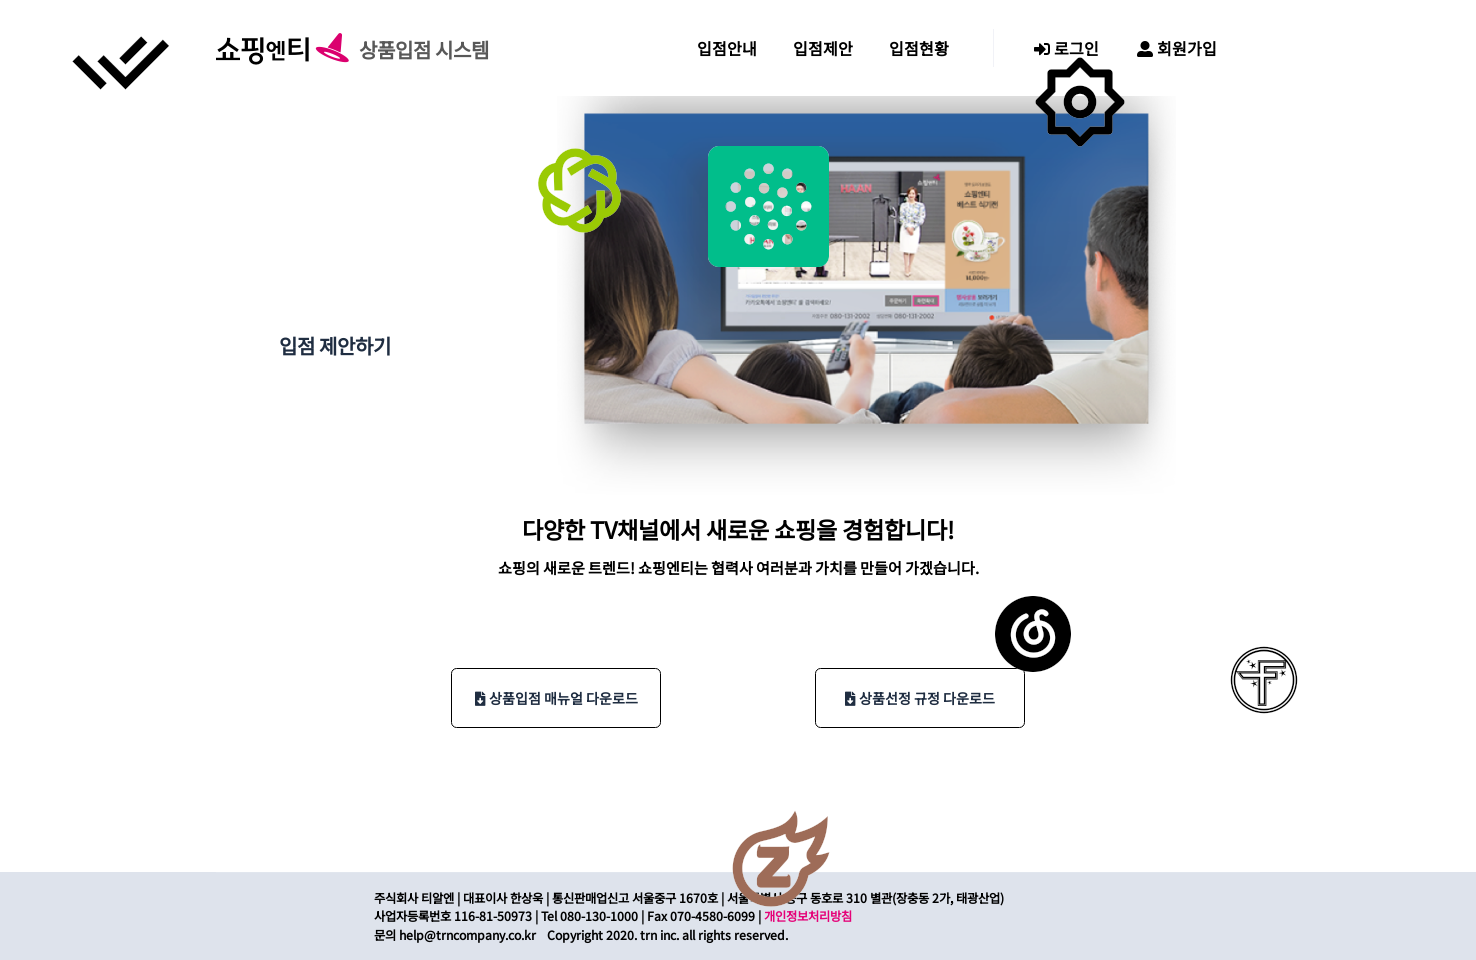  Describe the element at coordinates (1080, 102) in the screenshot. I see `access app or system settings` at that location.